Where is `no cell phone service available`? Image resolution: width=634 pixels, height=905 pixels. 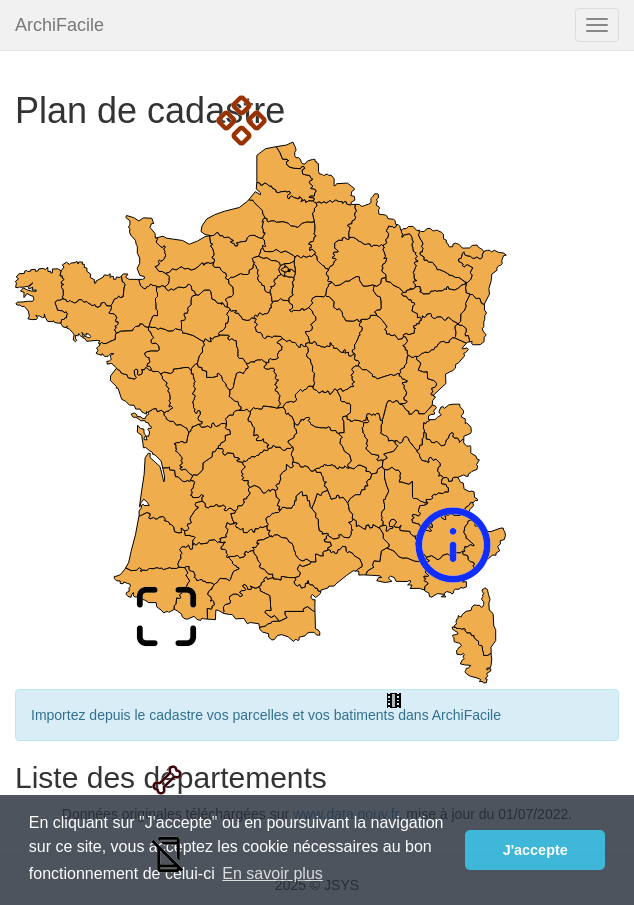 no cell phone service available is located at coordinates (168, 854).